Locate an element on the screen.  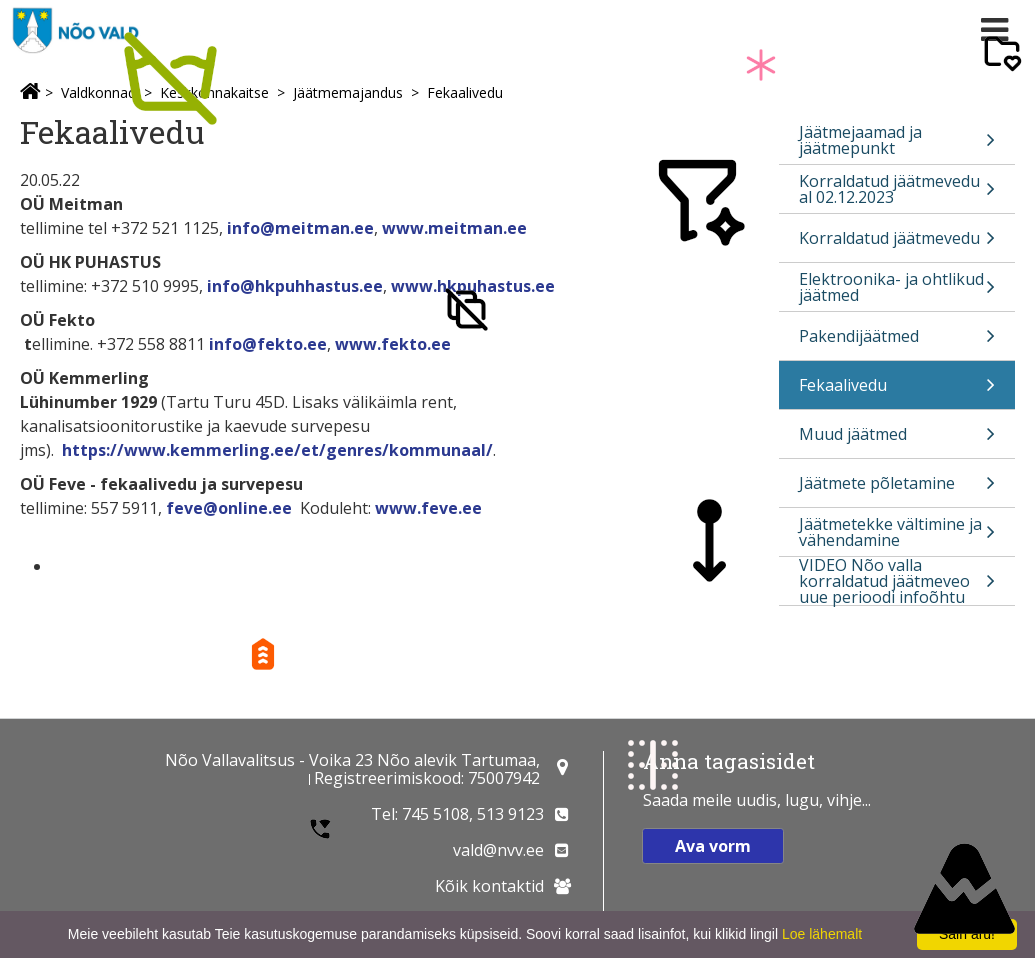
indicates a required field in a form is located at coordinates (761, 65).